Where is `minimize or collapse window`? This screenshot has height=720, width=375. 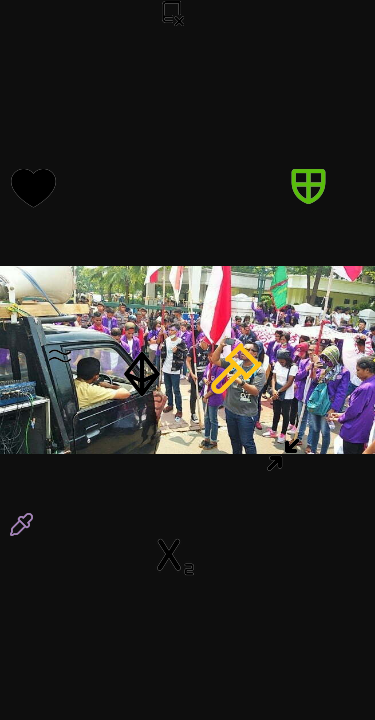 minimize or collapse window is located at coordinates (283, 454).